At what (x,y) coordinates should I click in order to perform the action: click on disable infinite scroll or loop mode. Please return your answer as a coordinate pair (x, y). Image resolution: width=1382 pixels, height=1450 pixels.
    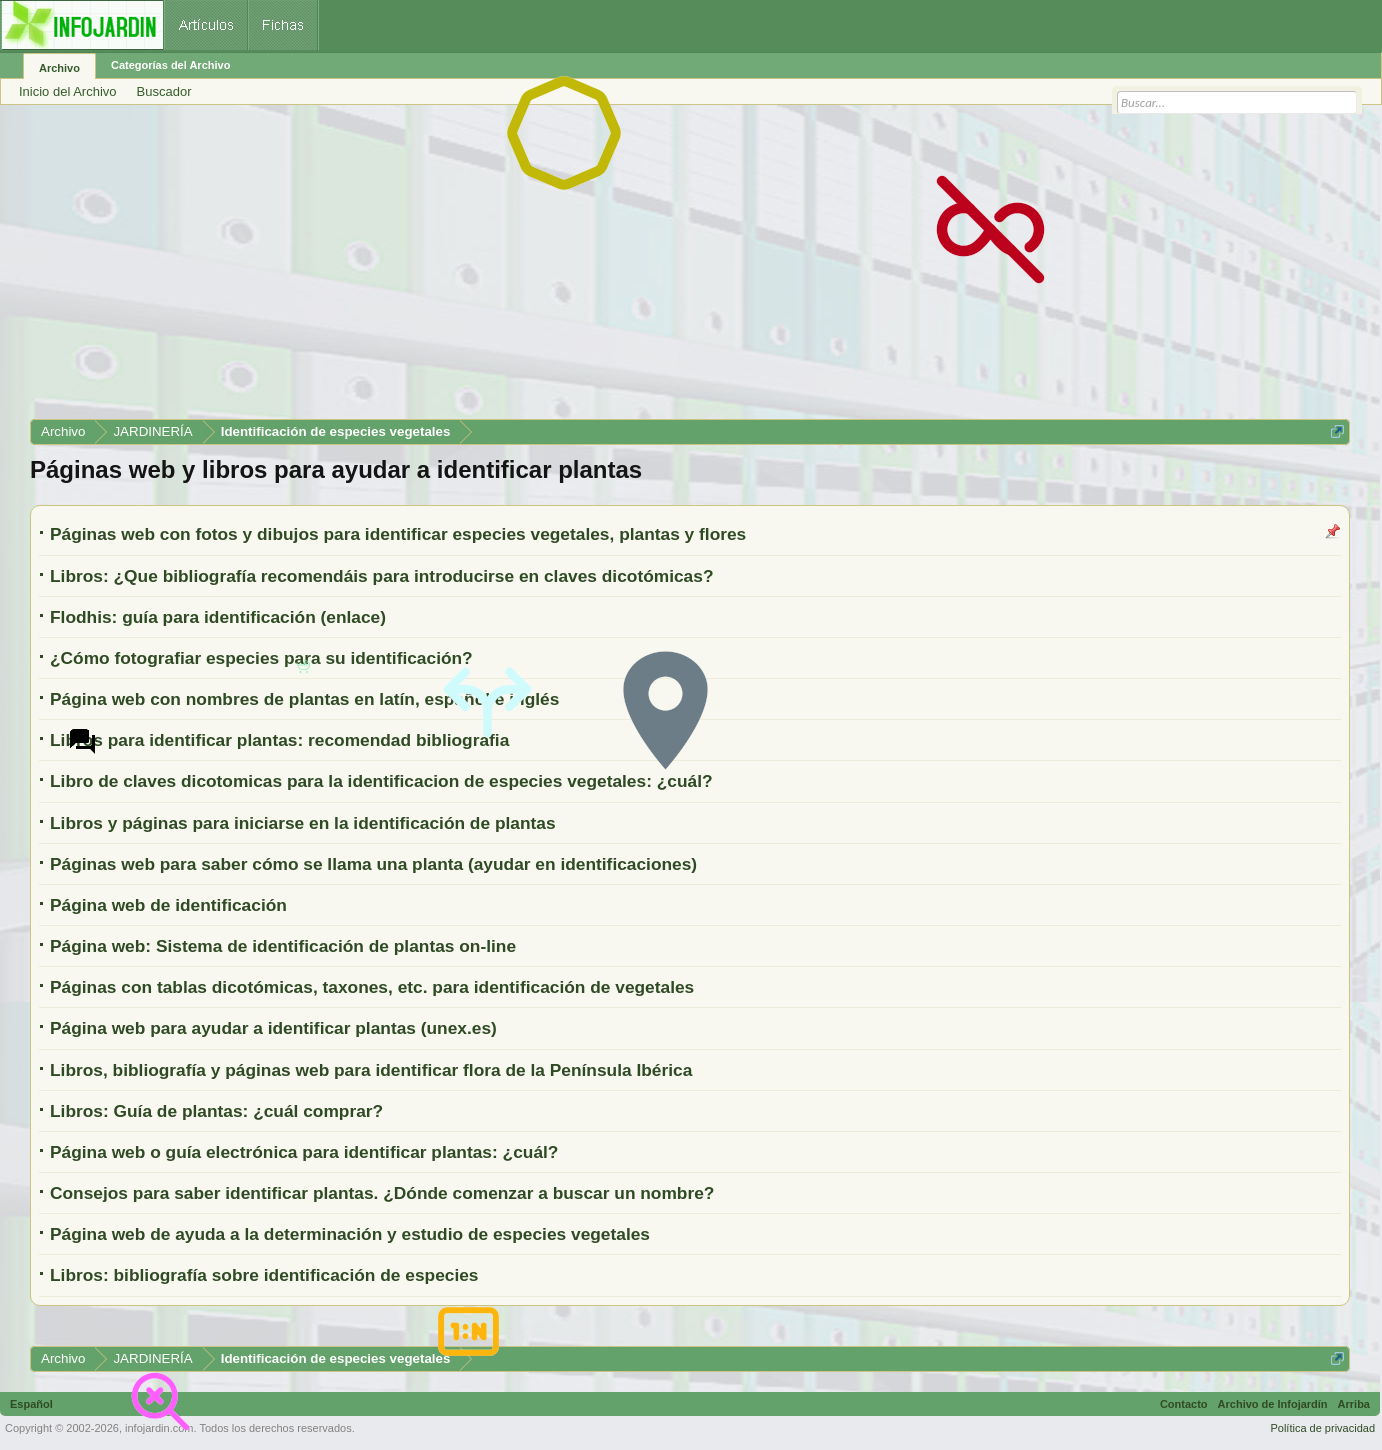
    Looking at the image, I should click on (990, 229).